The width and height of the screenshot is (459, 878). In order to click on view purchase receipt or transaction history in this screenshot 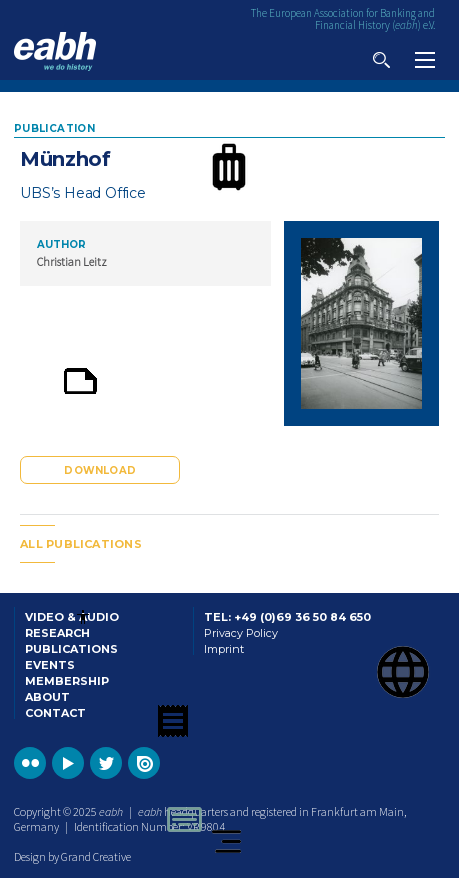, I will do `click(173, 721)`.